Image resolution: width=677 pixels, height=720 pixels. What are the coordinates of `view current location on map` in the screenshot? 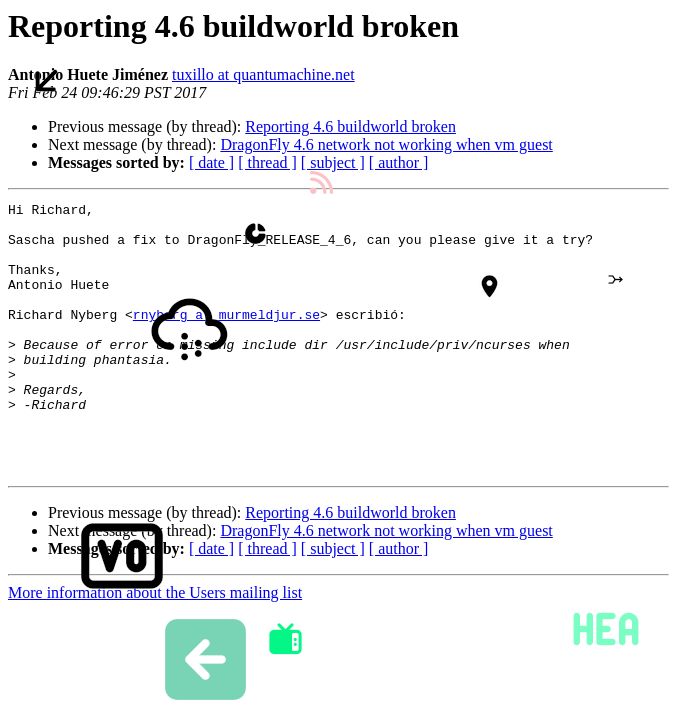 It's located at (489, 286).